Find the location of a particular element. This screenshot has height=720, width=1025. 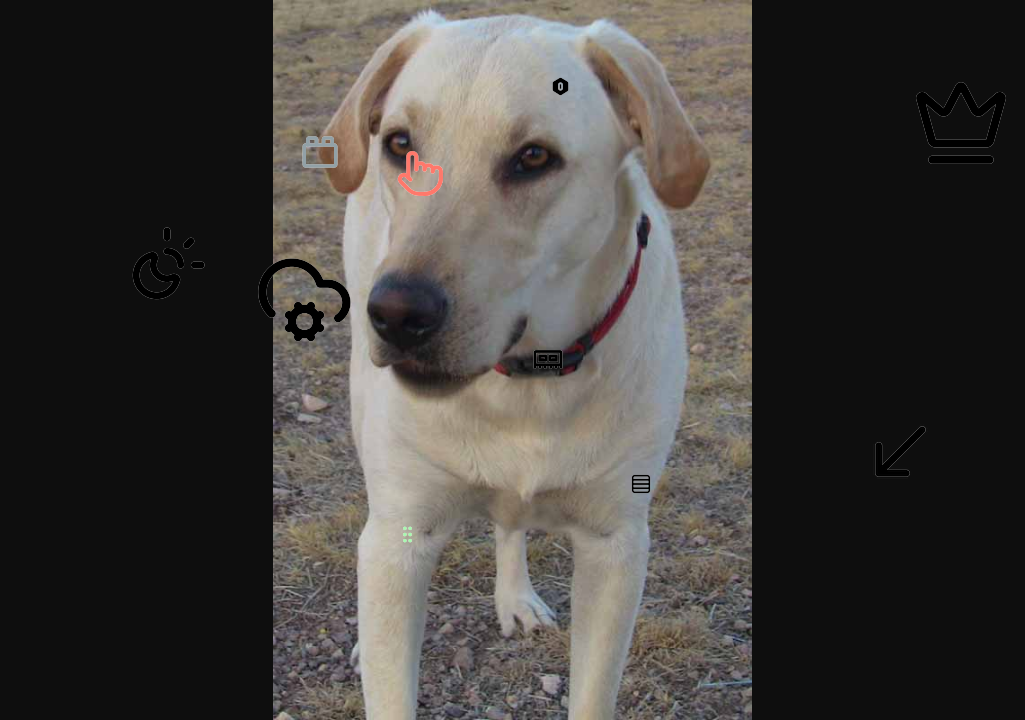

indicates zero items or empty count is located at coordinates (560, 86).